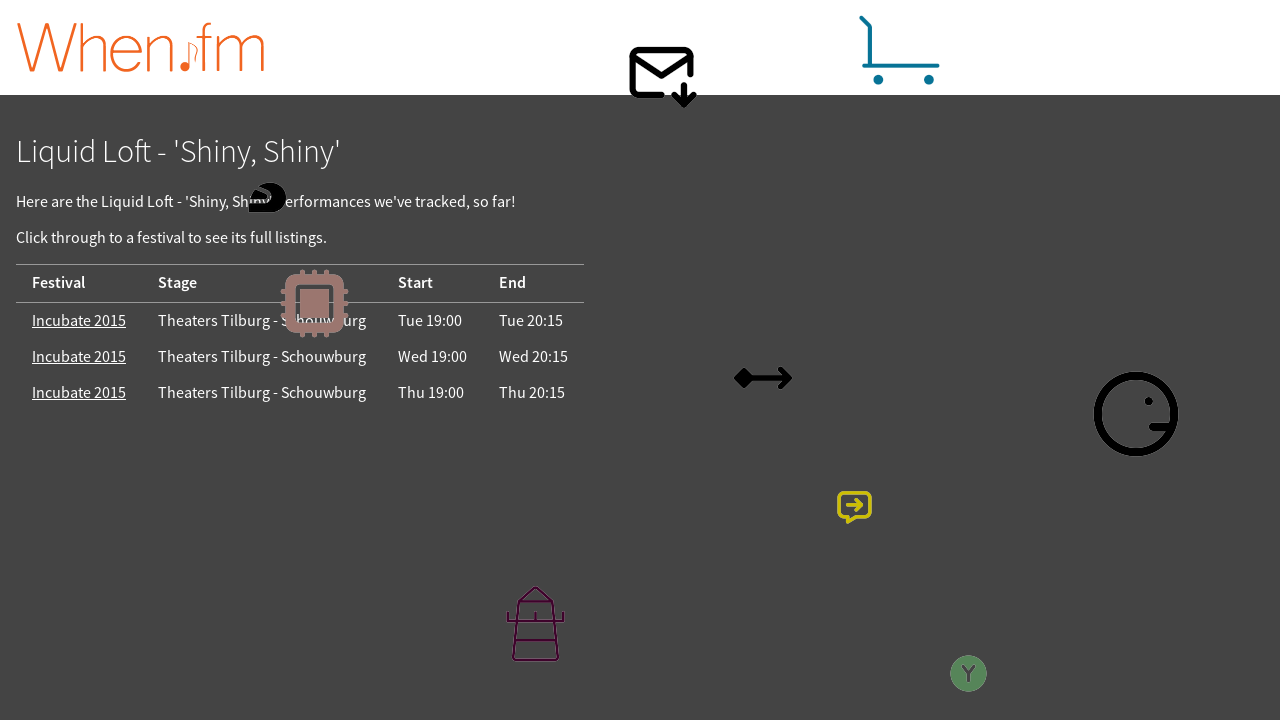 This screenshot has height=720, width=1280. What do you see at coordinates (535, 626) in the screenshot?
I see `access navigation or guidance features` at bounding box center [535, 626].